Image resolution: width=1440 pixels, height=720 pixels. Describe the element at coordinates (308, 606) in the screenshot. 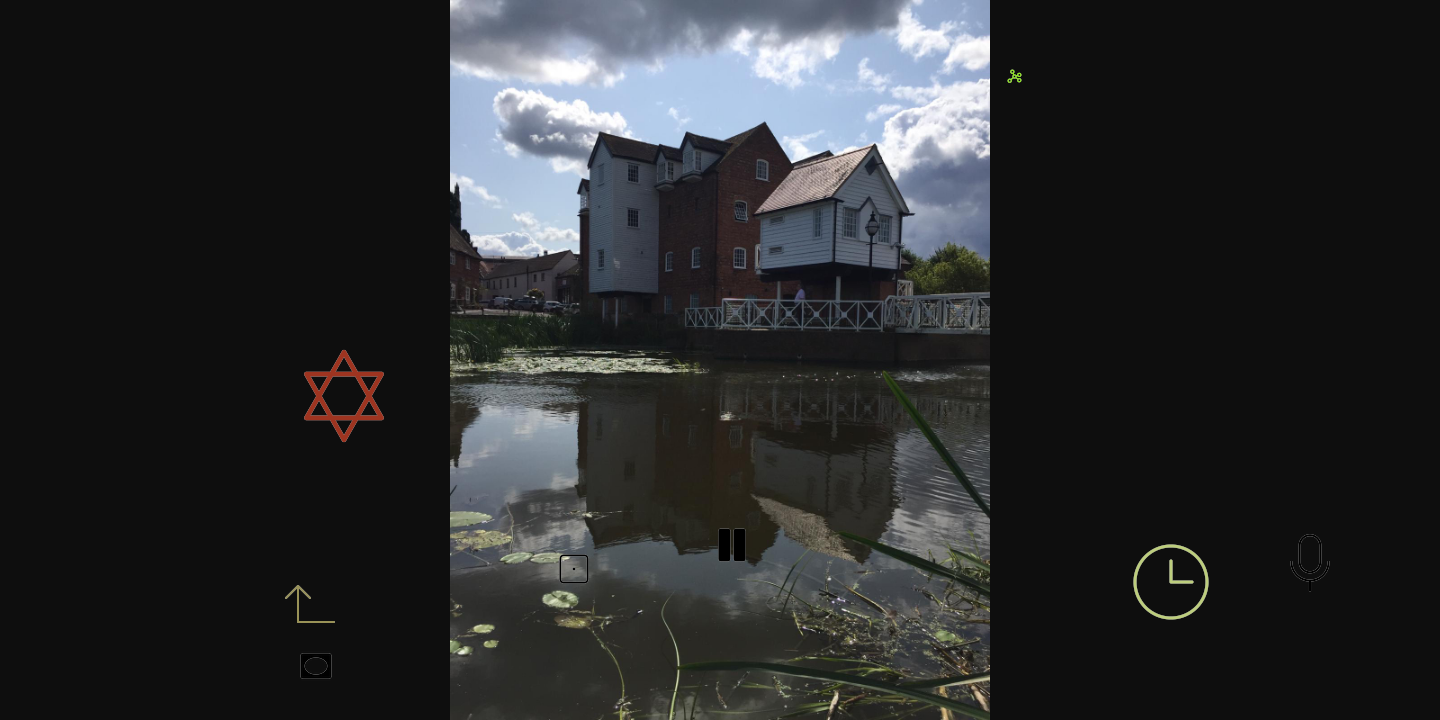

I see `go back and return to top` at that location.